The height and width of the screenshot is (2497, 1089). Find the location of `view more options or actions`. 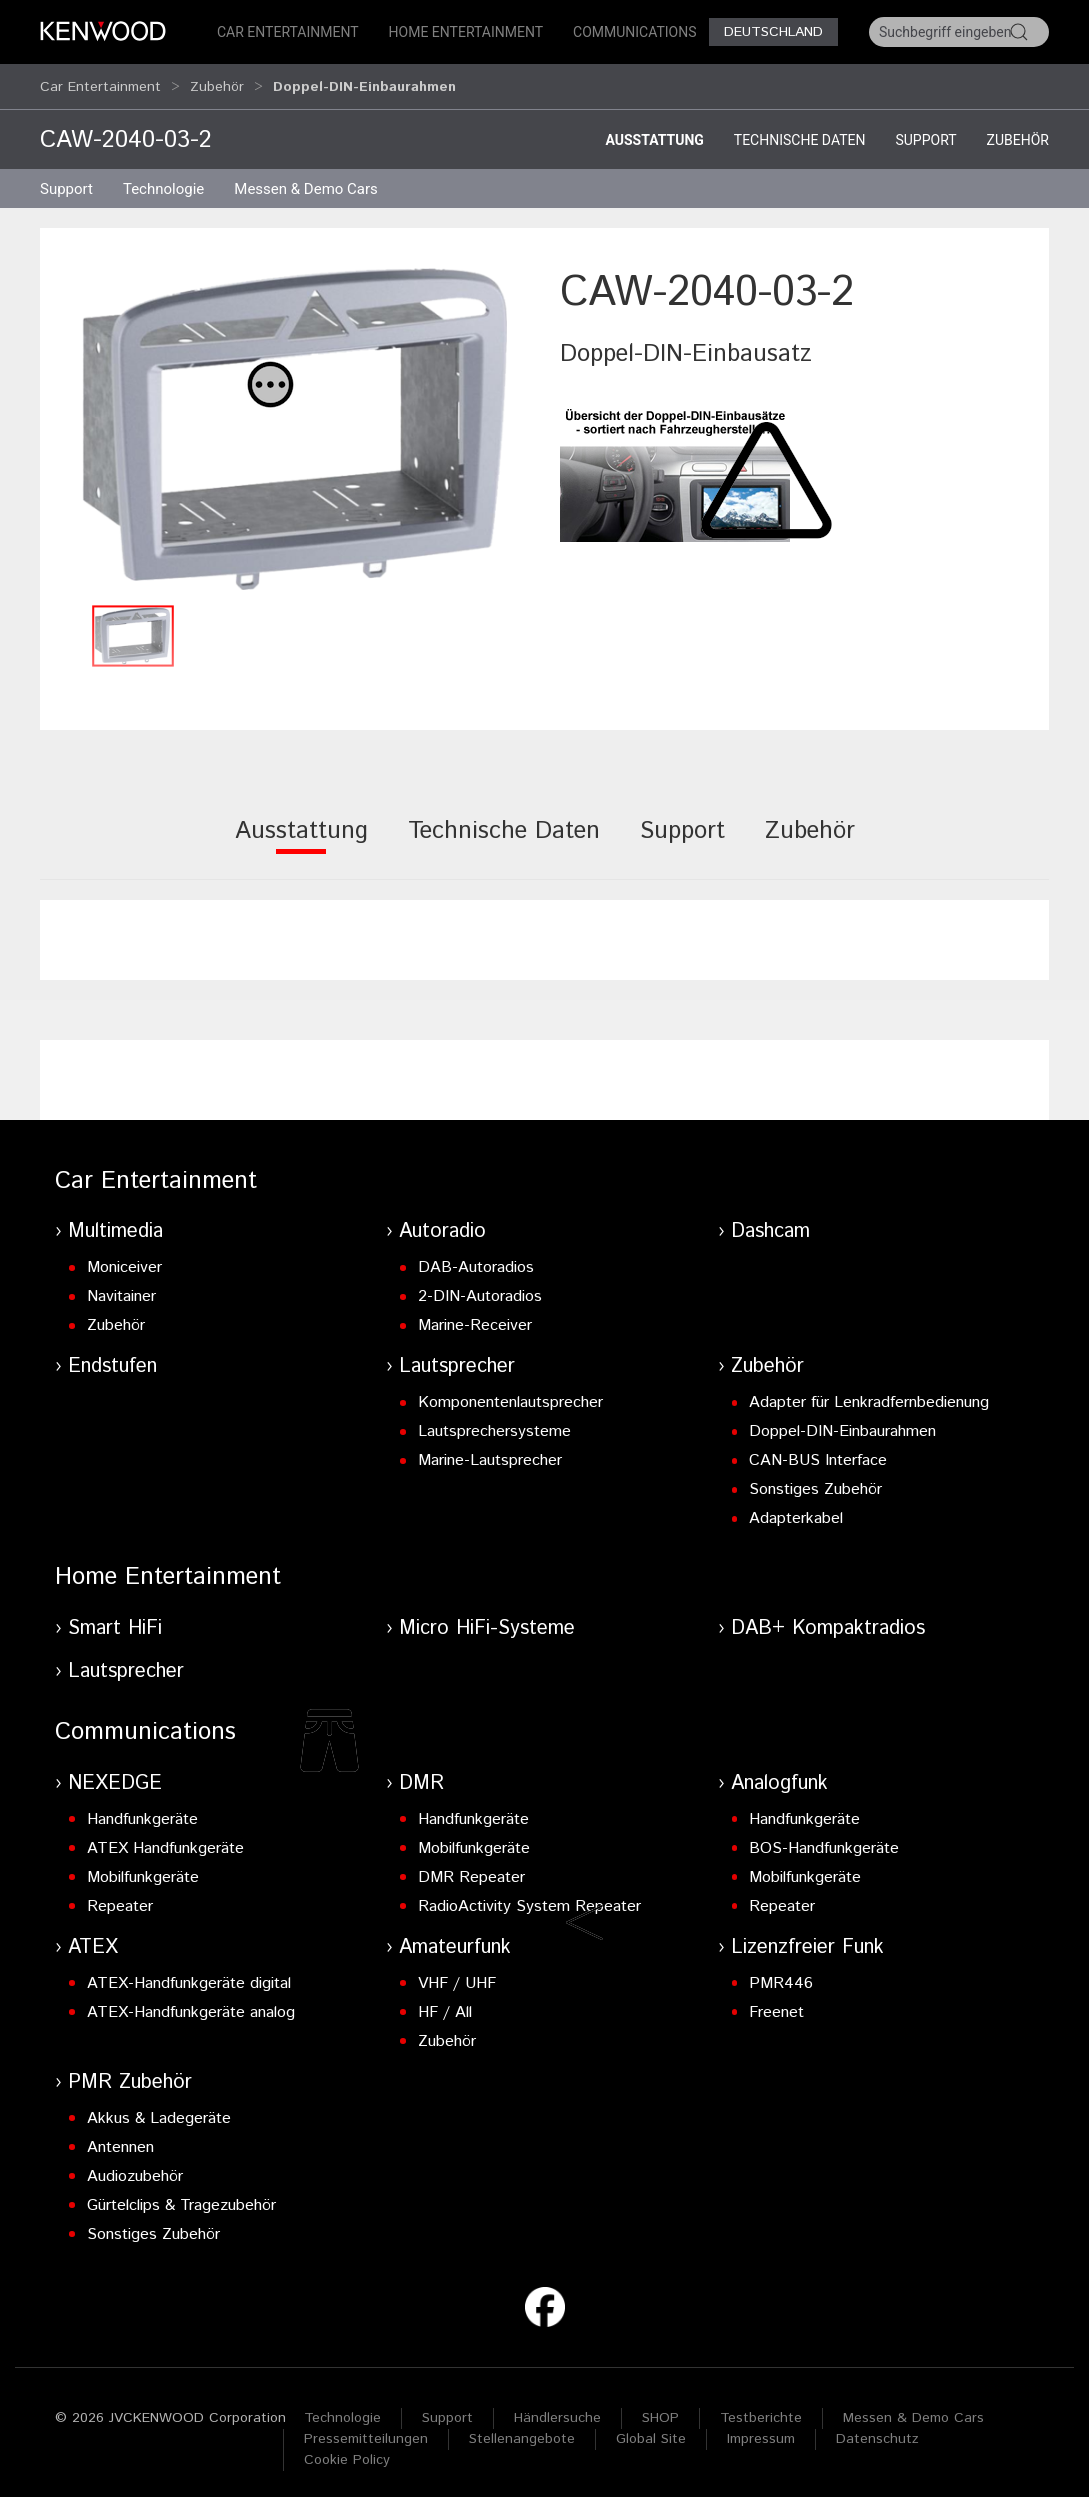

view more options or actions is located at coordinates (270, 384).